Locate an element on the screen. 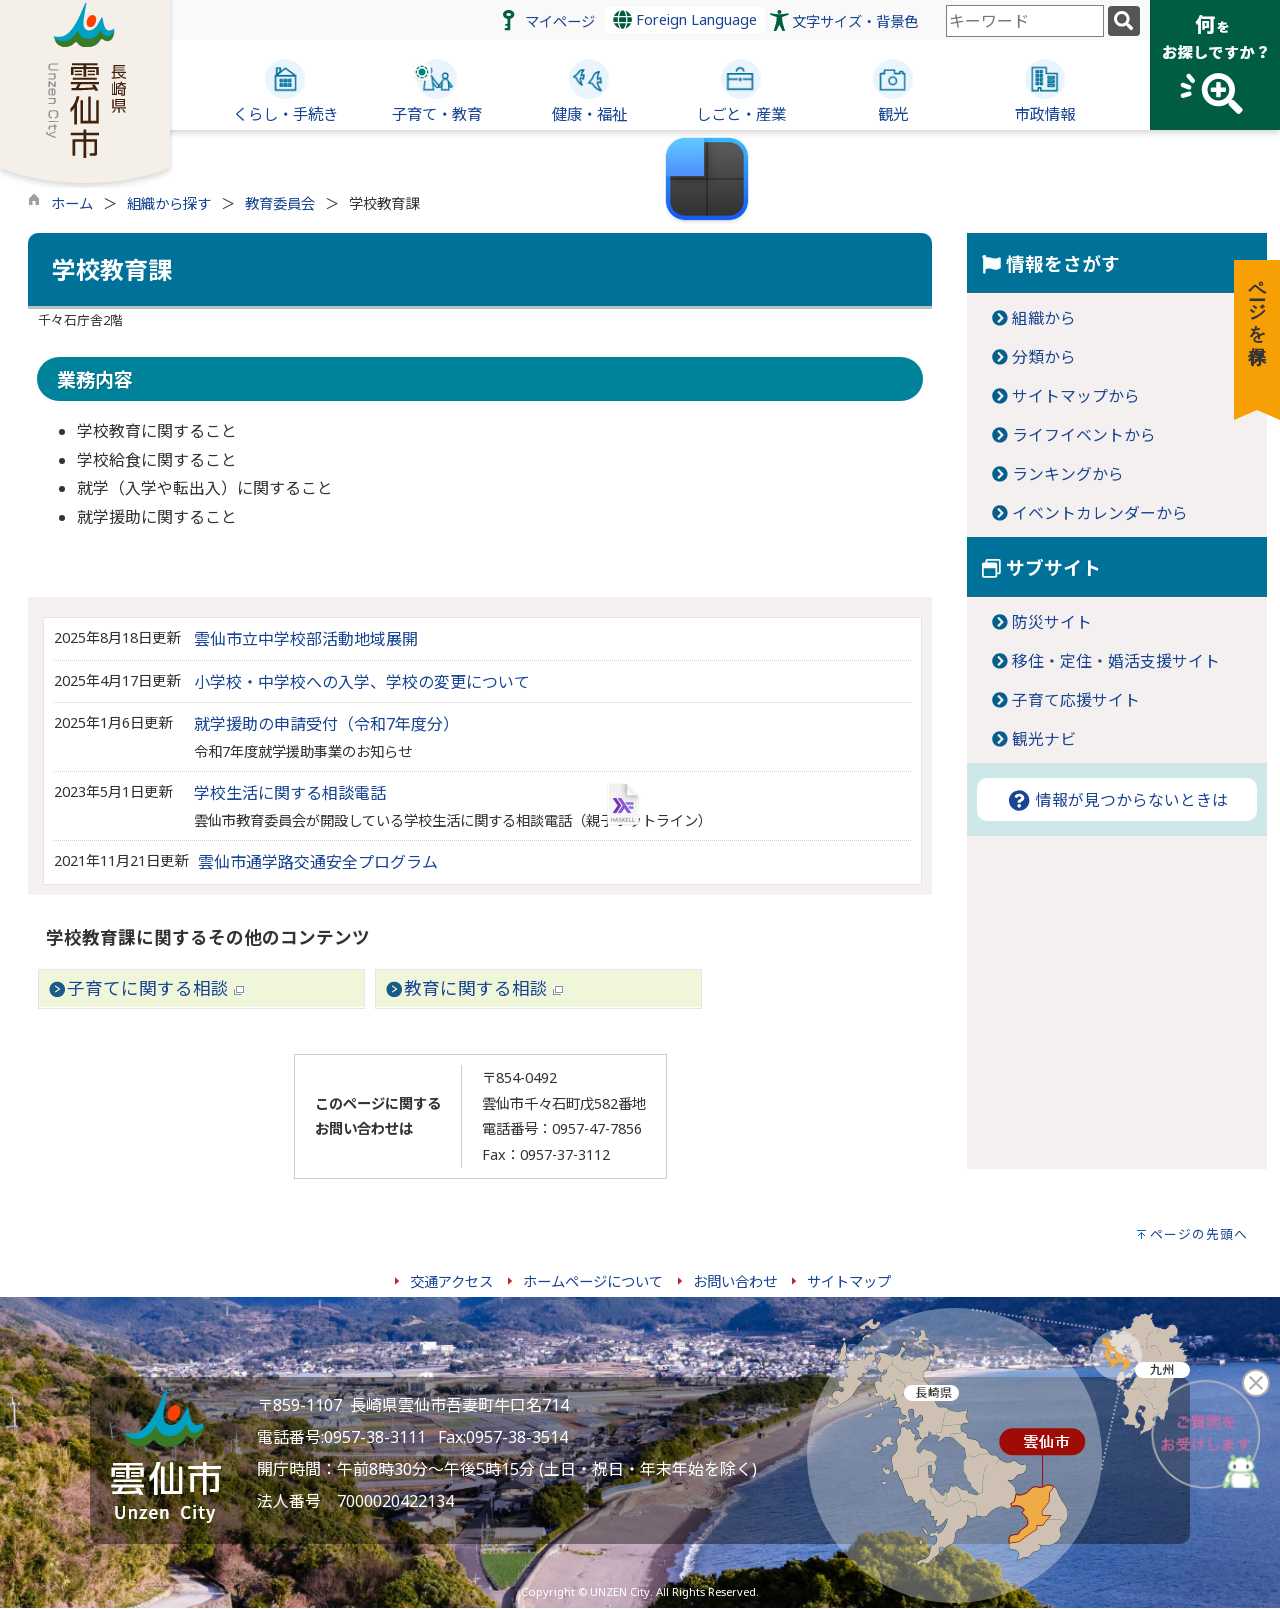 Image resolution: width=1280 pixels, height=1609 pixels. open LocalSend app for local file sharing is located at coordinates (422, 72).